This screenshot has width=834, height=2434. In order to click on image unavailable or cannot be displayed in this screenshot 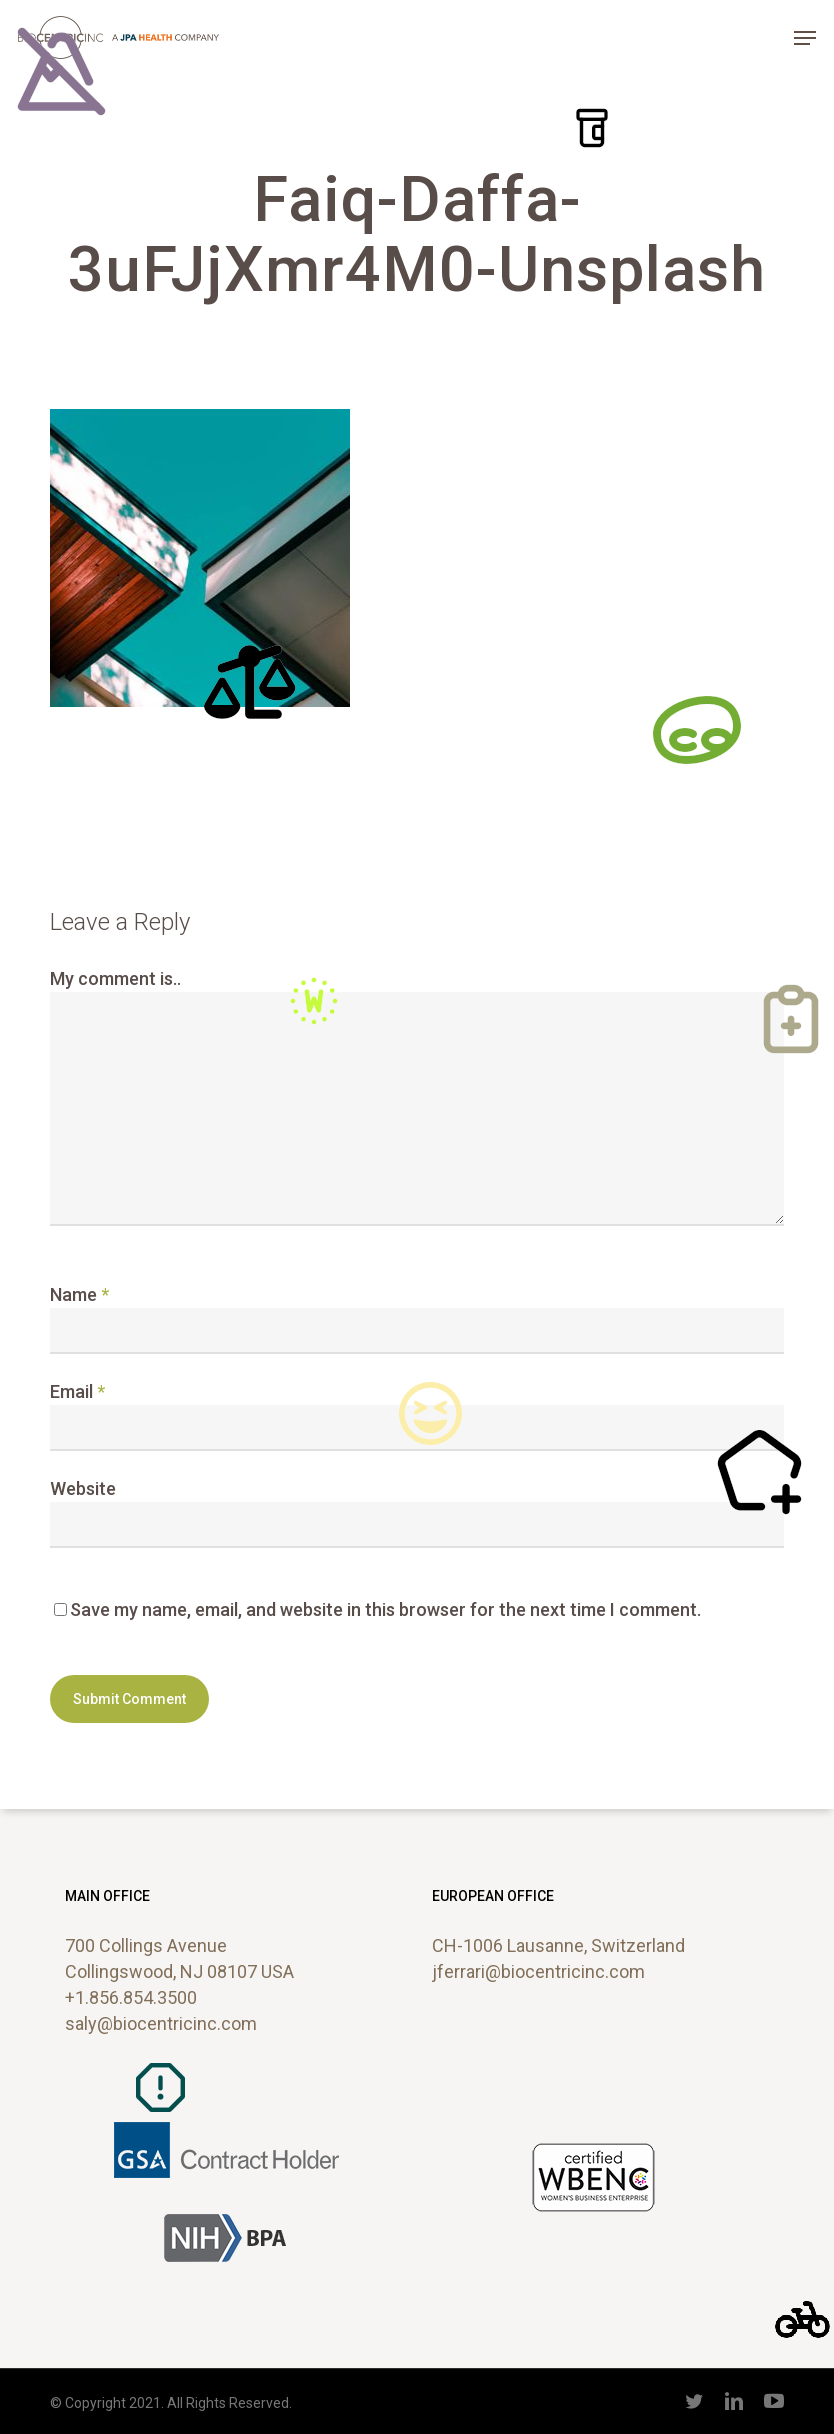, I will do `click(61, 71)`.